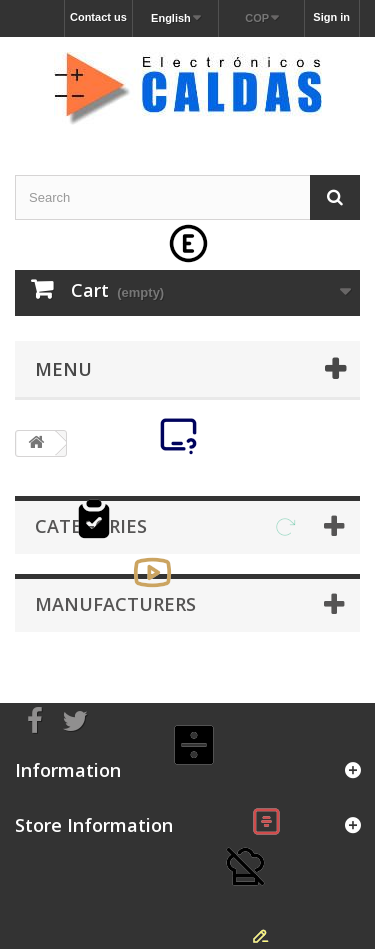 The width and height of the screenshot is (375, 949). What do you see at coordinates (245, 866) in the screenshot?
I see `disable cooking or recipe mode` at bounding box center [245, 866].